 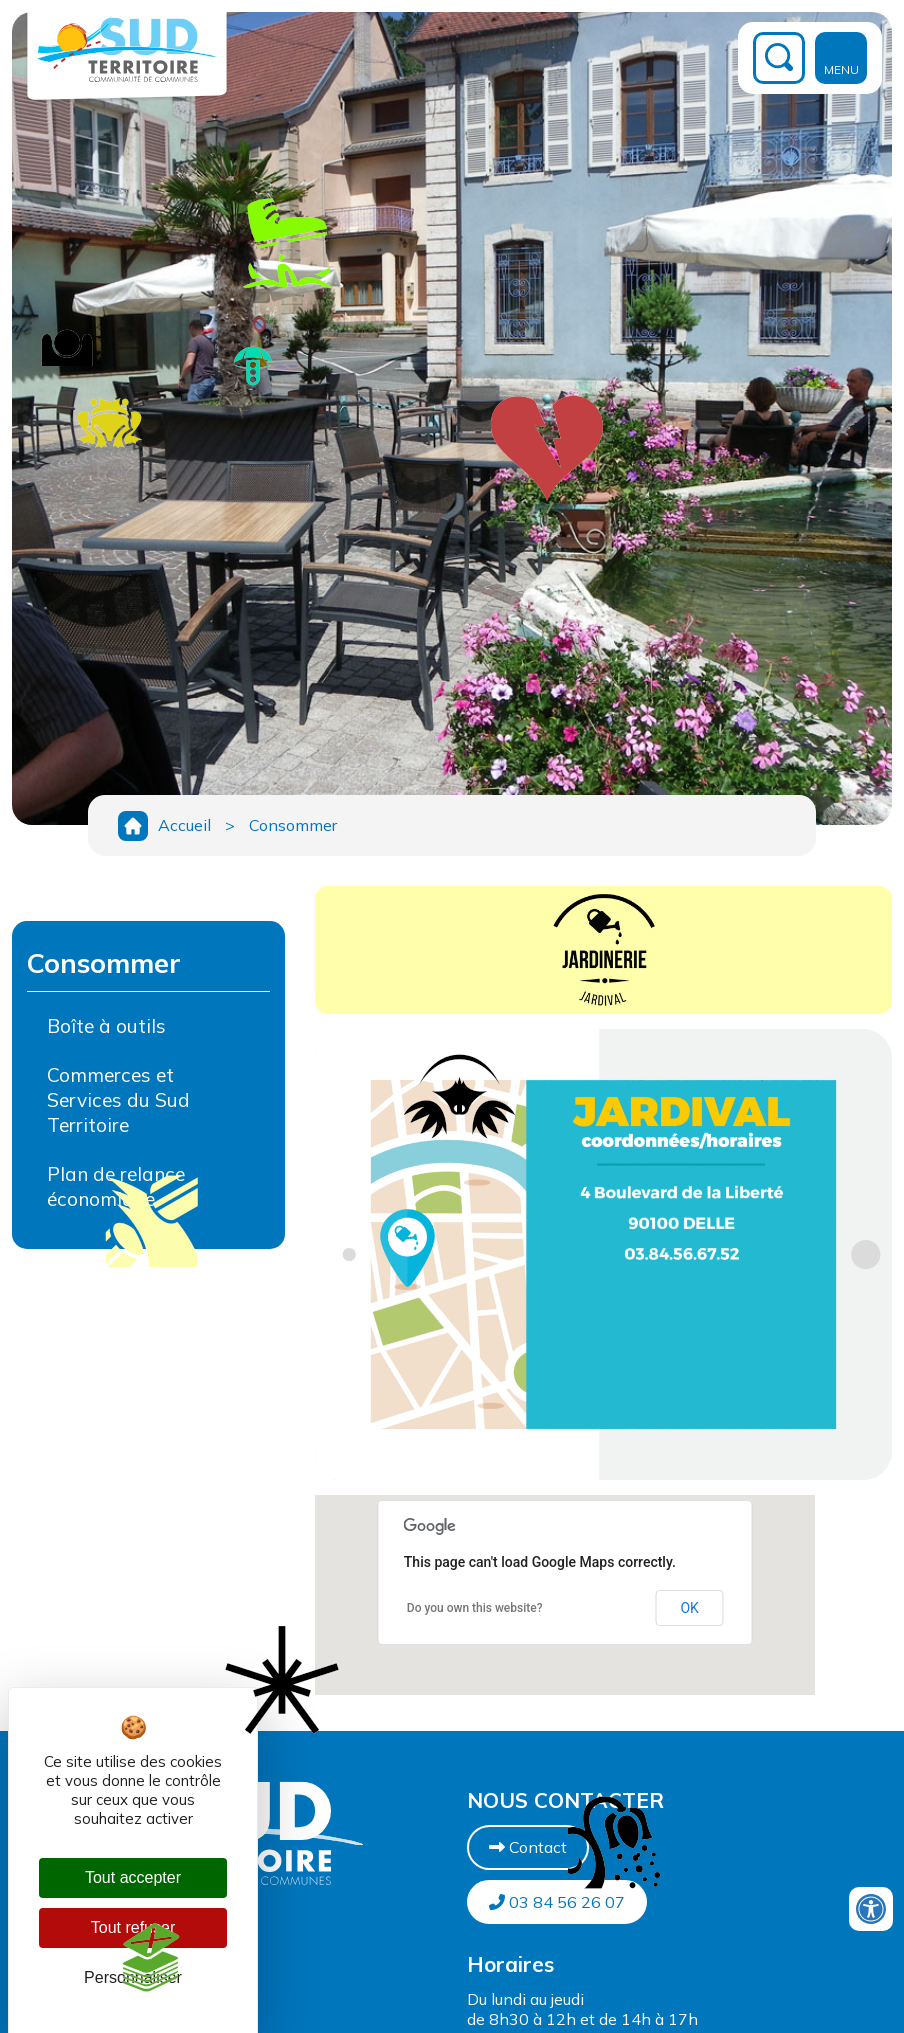 What do you see at coordinates (459, 1089) in the screenshot?
I see `mole character or creature in a game` at bounding box center [459, 1089].